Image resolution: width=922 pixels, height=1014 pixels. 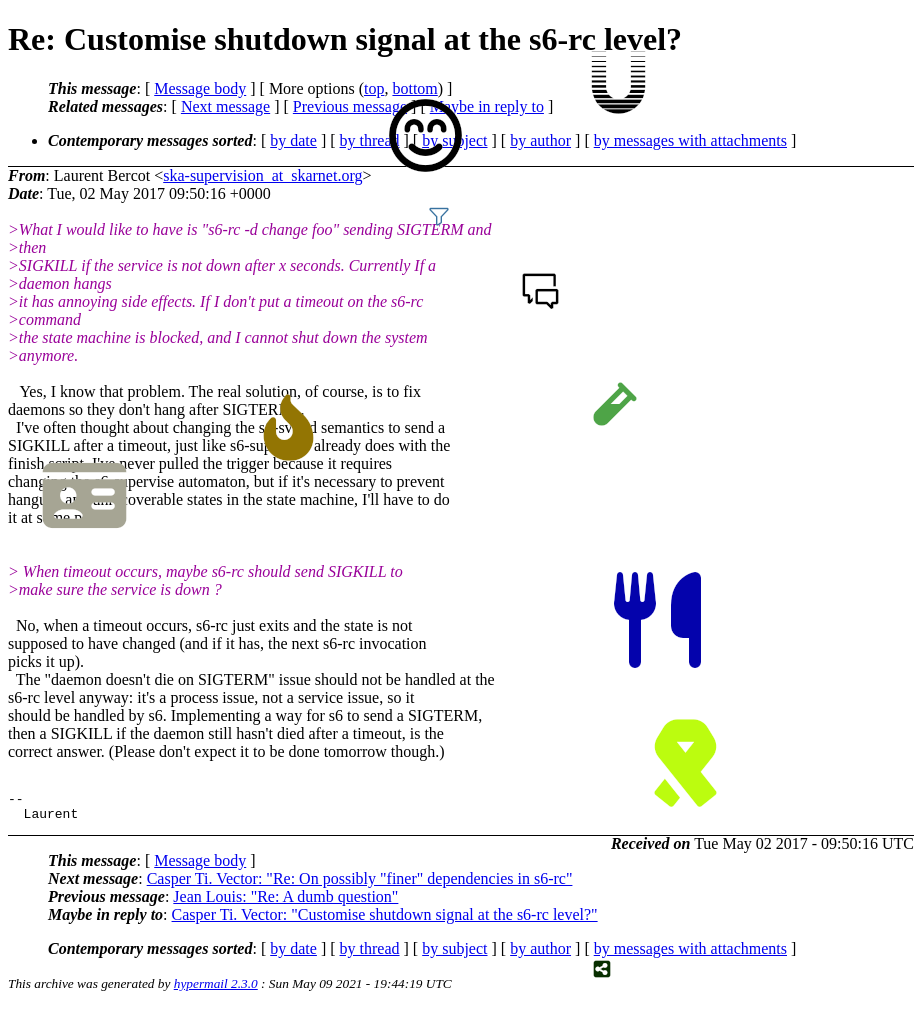 What do you see at coordinates (618, 82) in the screenshot?
I see `uniregistry brand logo` at bounding box center [618, 82].